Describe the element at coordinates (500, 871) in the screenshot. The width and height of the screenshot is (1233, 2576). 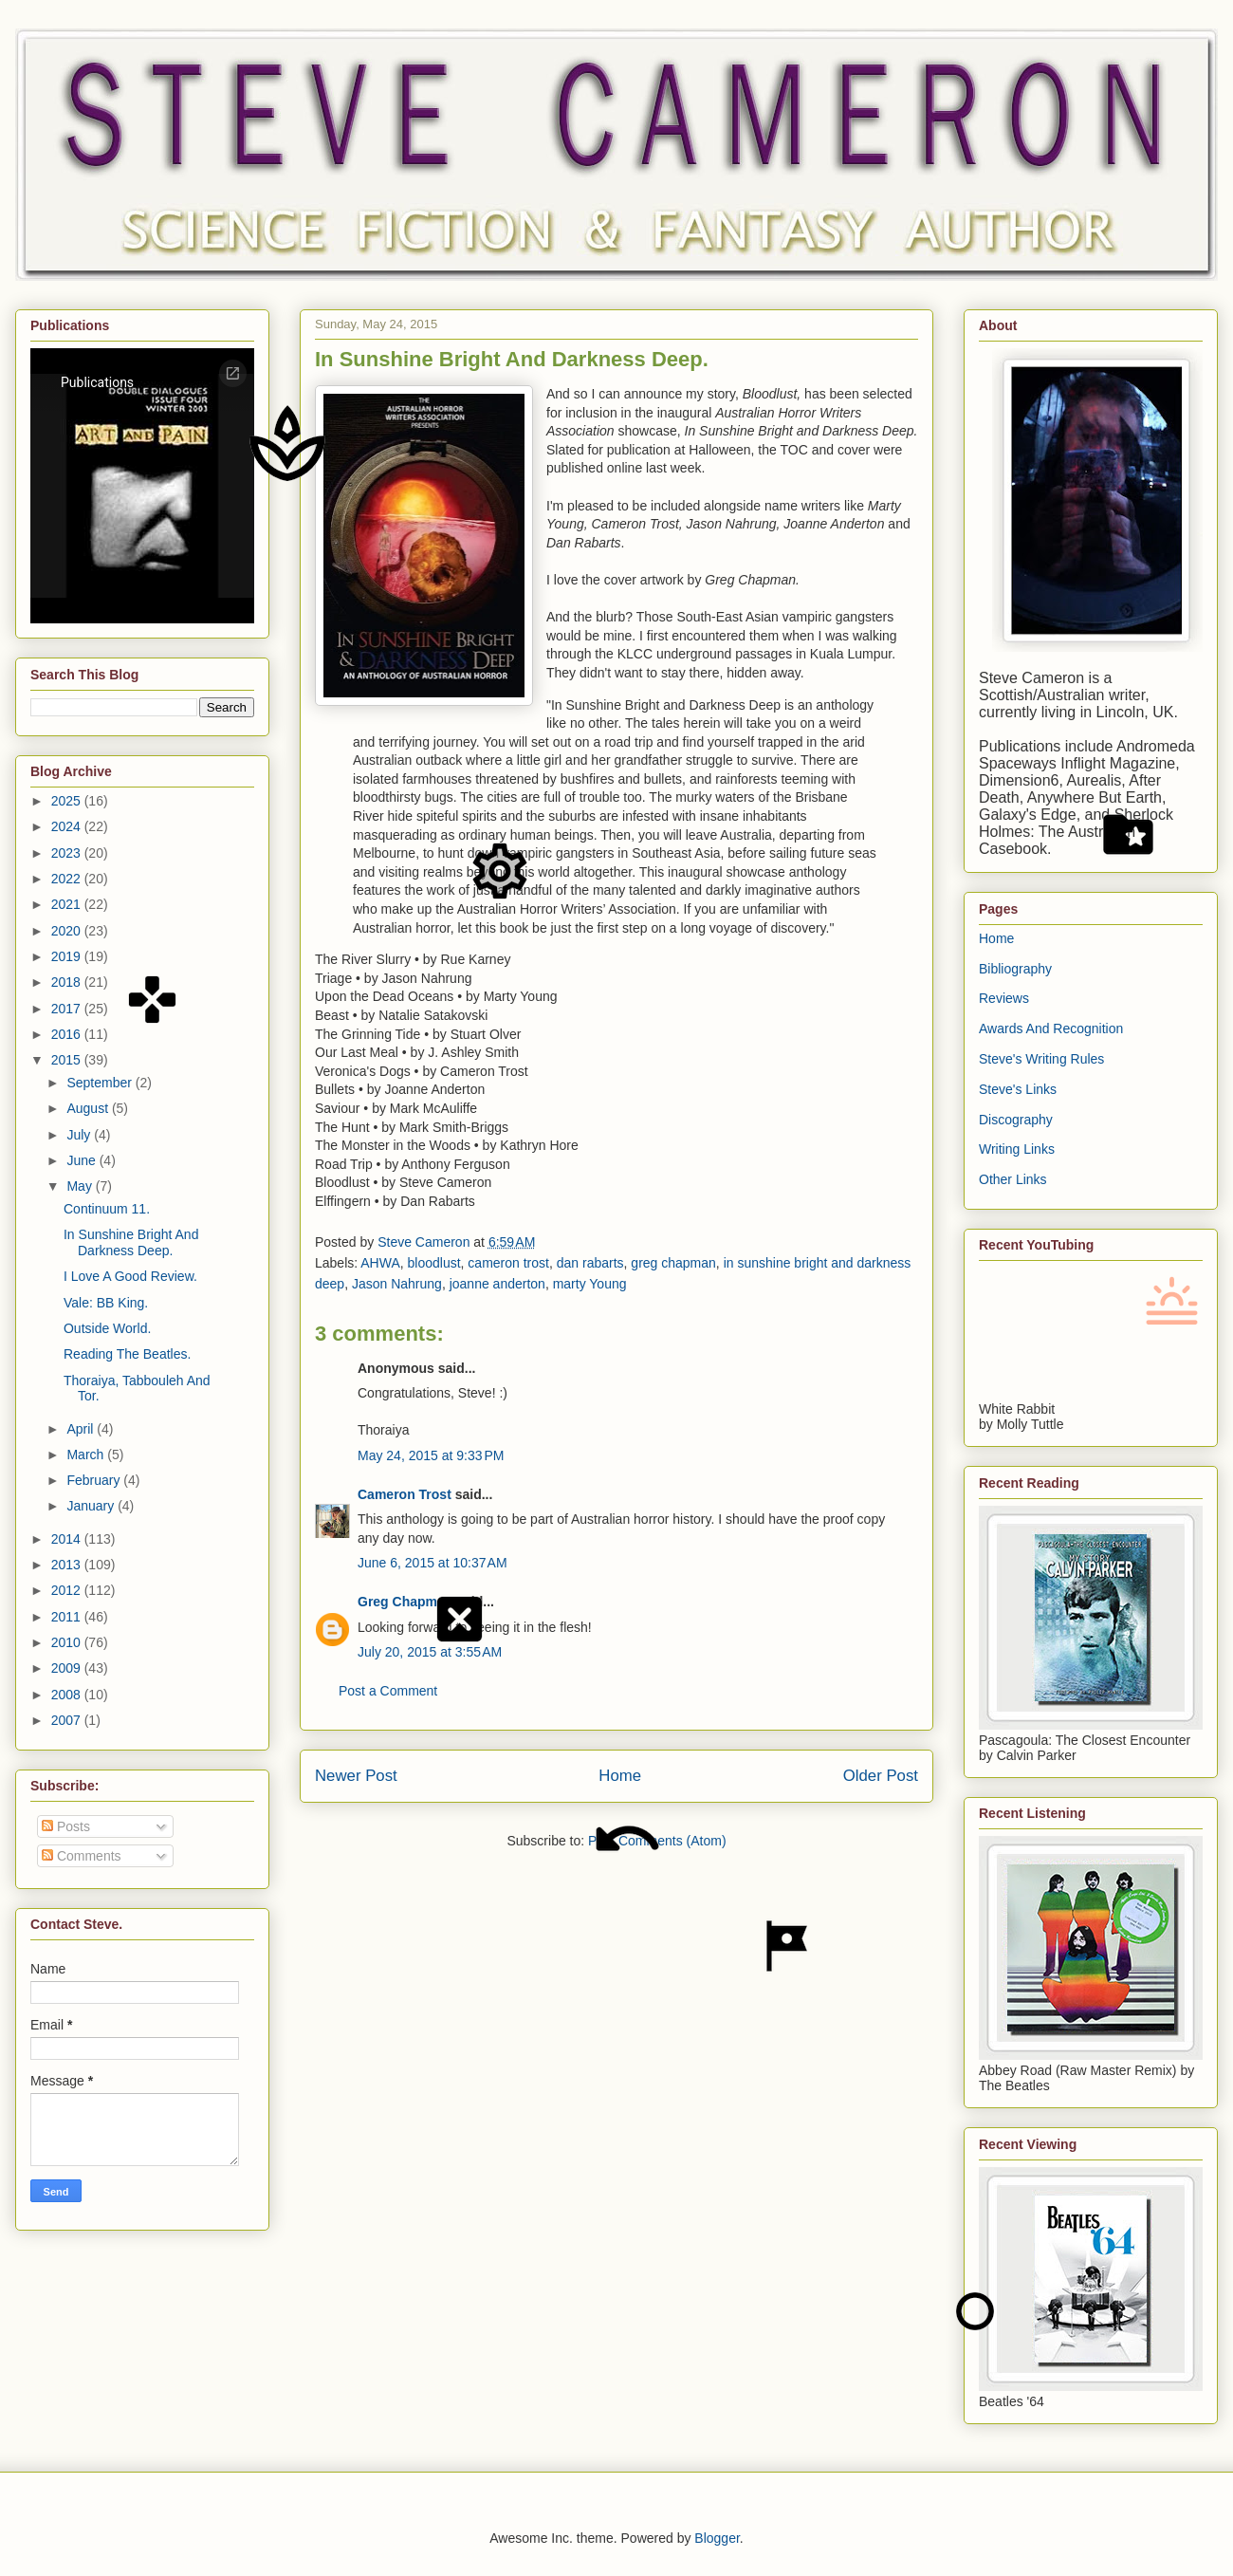
I see `access app or system settings` at that location.